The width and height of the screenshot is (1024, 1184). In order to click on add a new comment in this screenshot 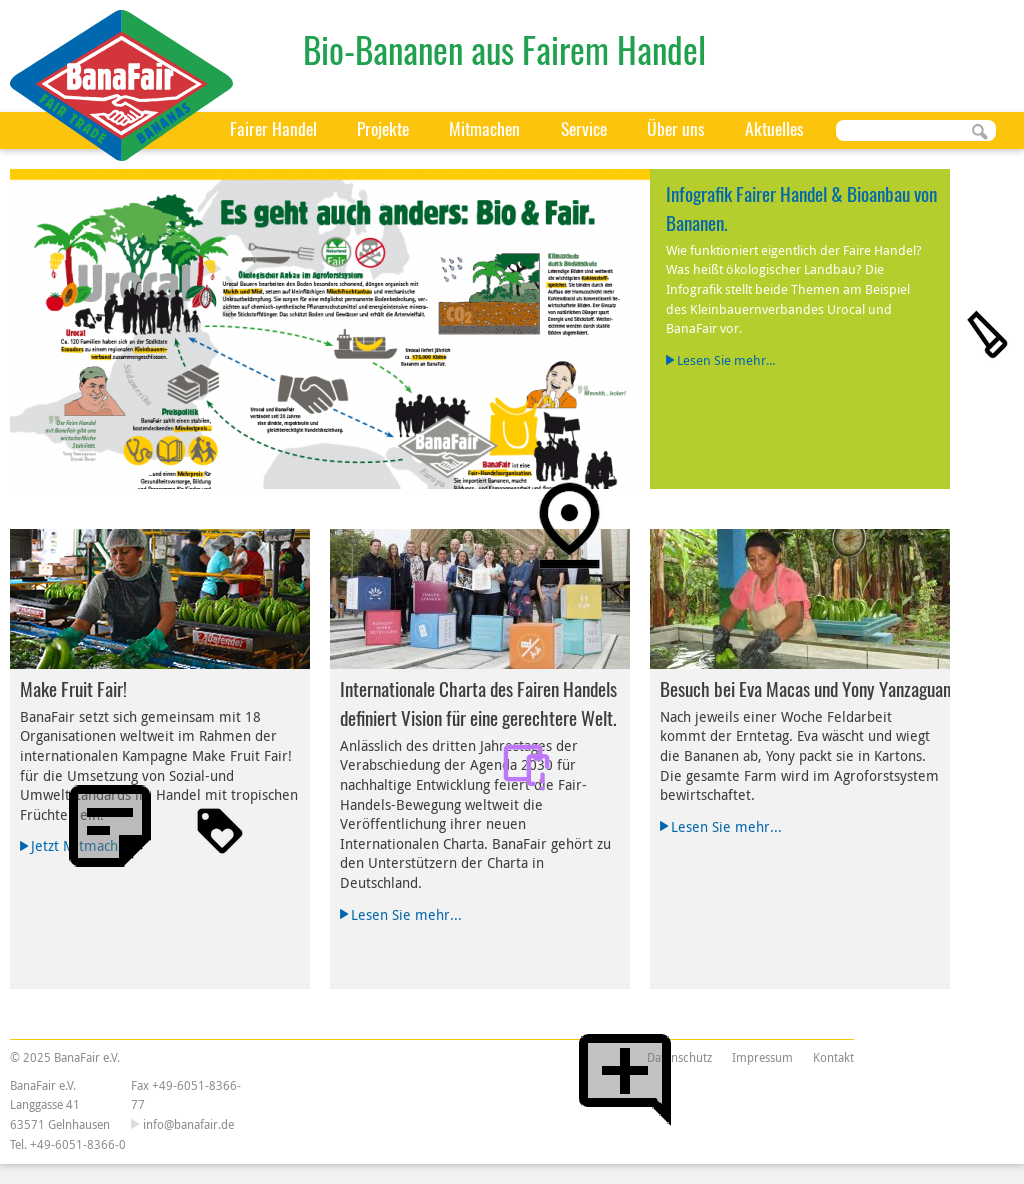, I will do `click(625, 1080)`.